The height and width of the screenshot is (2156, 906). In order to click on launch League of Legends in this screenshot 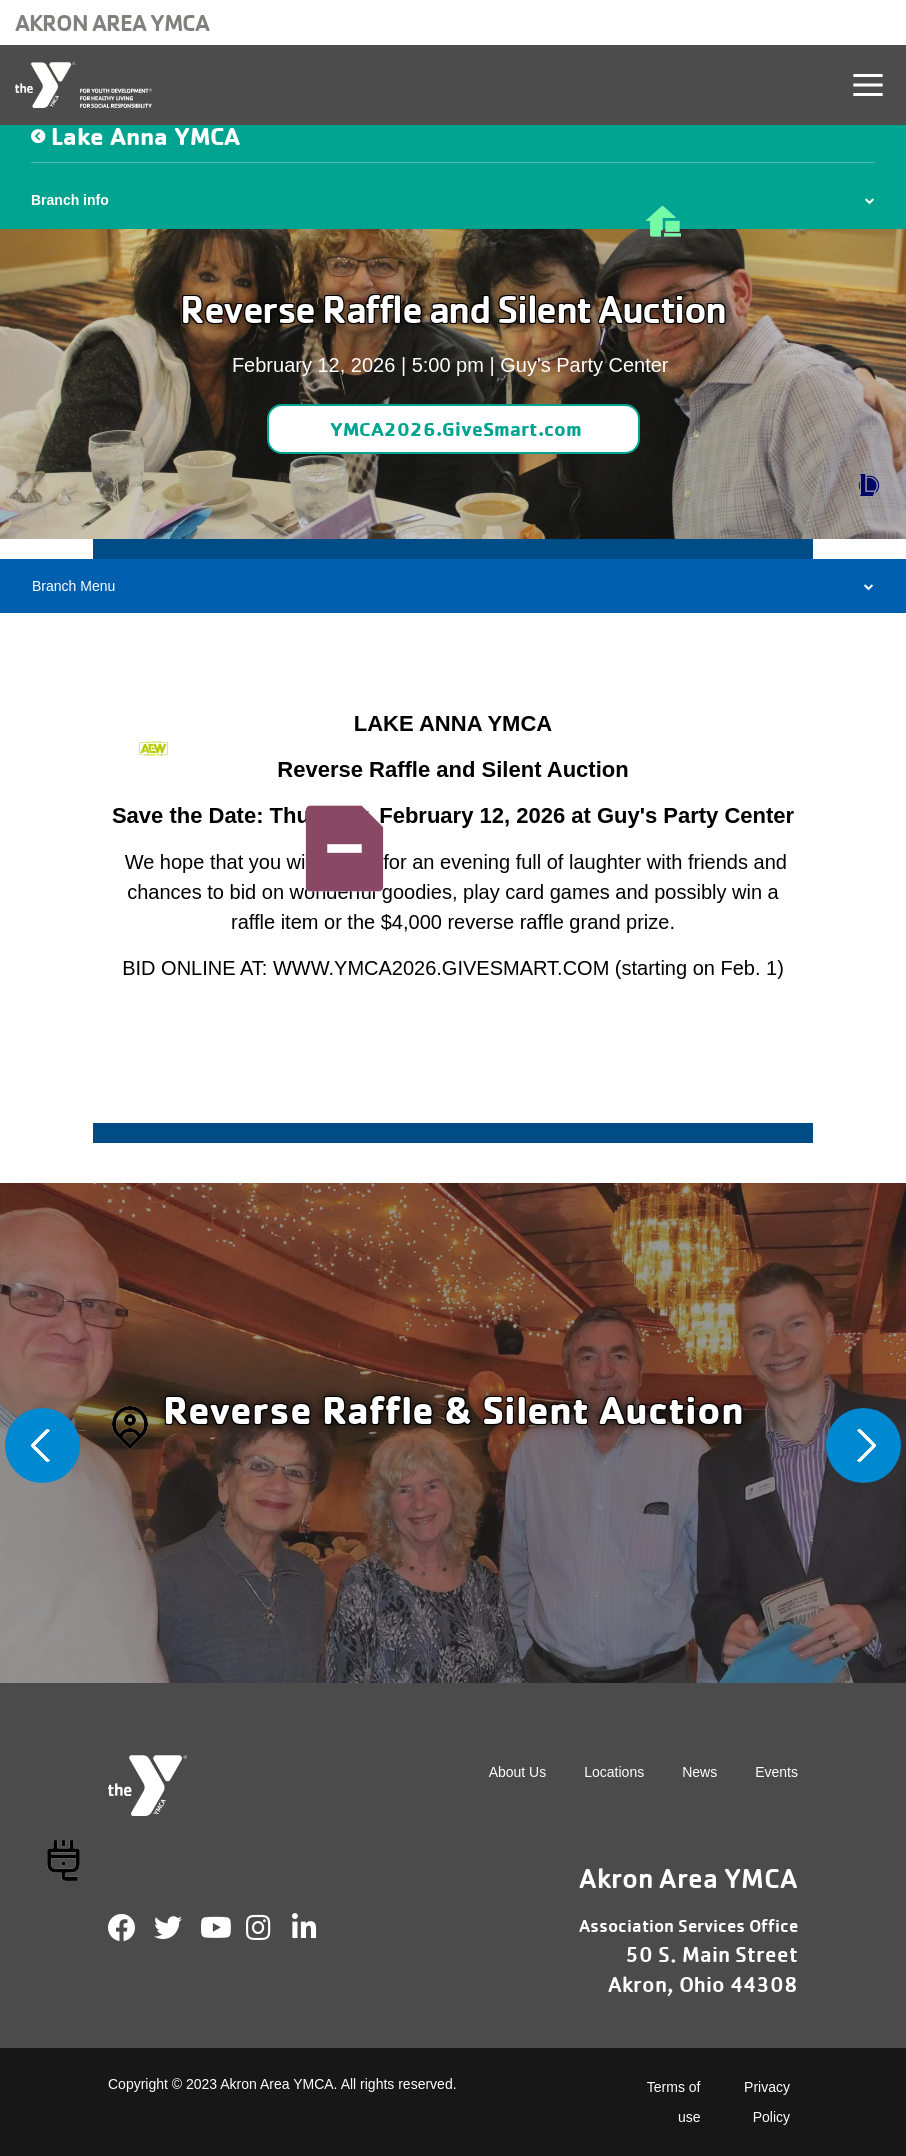, I will do `click(869, 485)`.